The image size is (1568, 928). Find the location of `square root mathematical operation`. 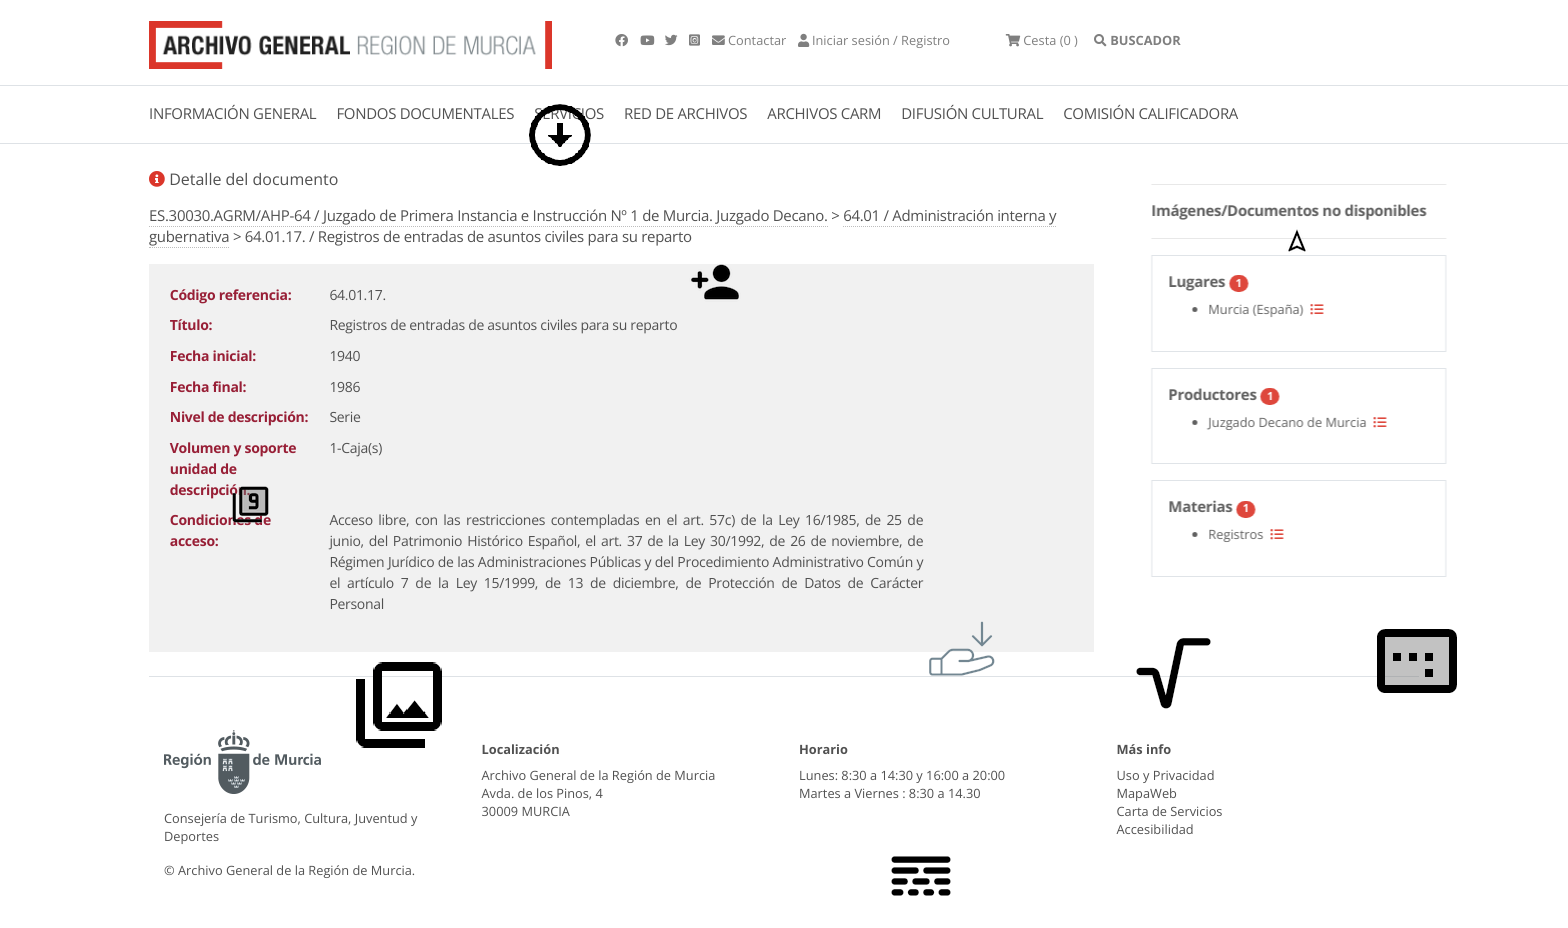

square root mathematical operation is located at coordinates (1173, 671).